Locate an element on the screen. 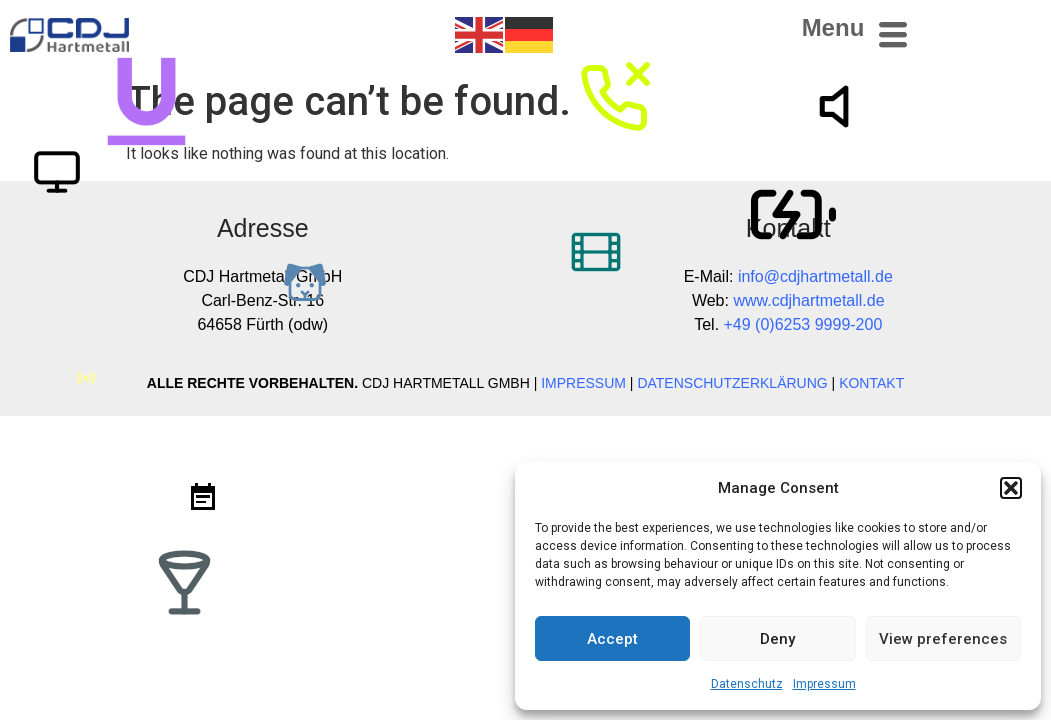  view event details or notes is located at coordinates (203, 498).